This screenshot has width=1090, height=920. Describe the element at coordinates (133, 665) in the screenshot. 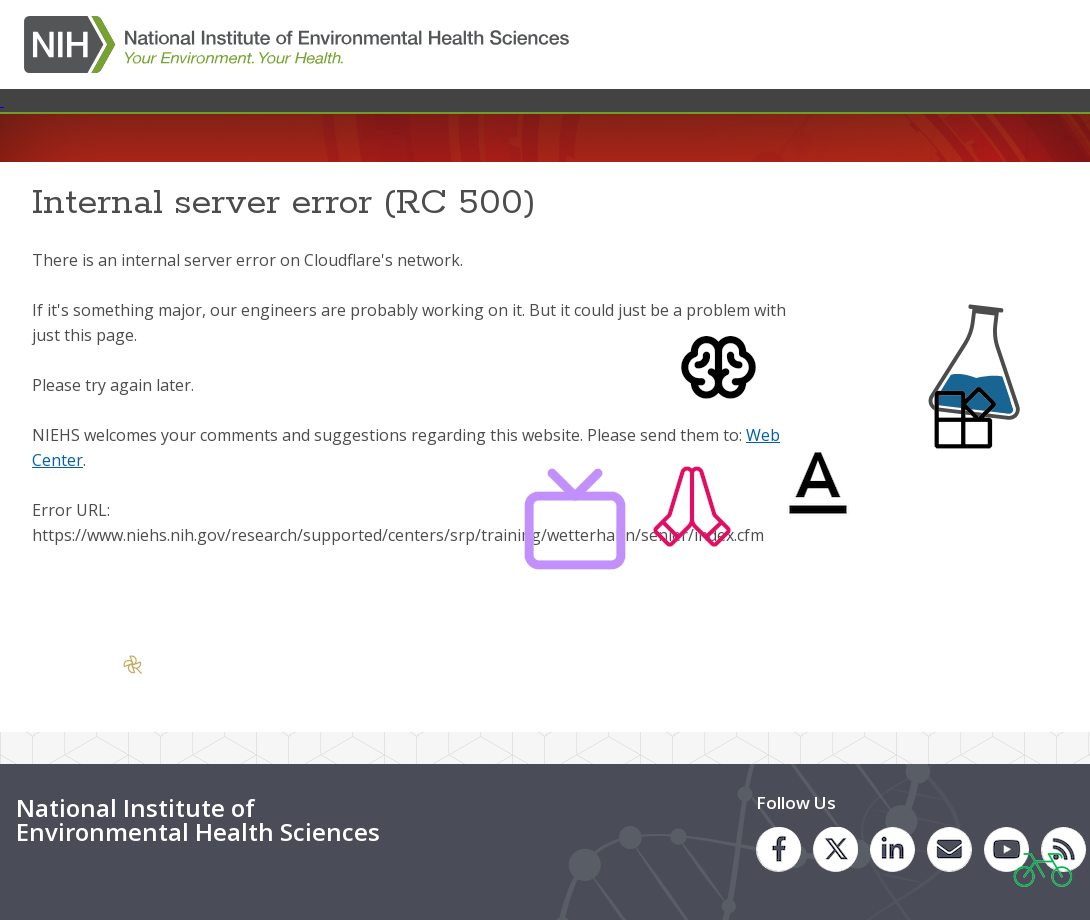

I see `decorative or playful element indicating fun or whimsy` at that location.